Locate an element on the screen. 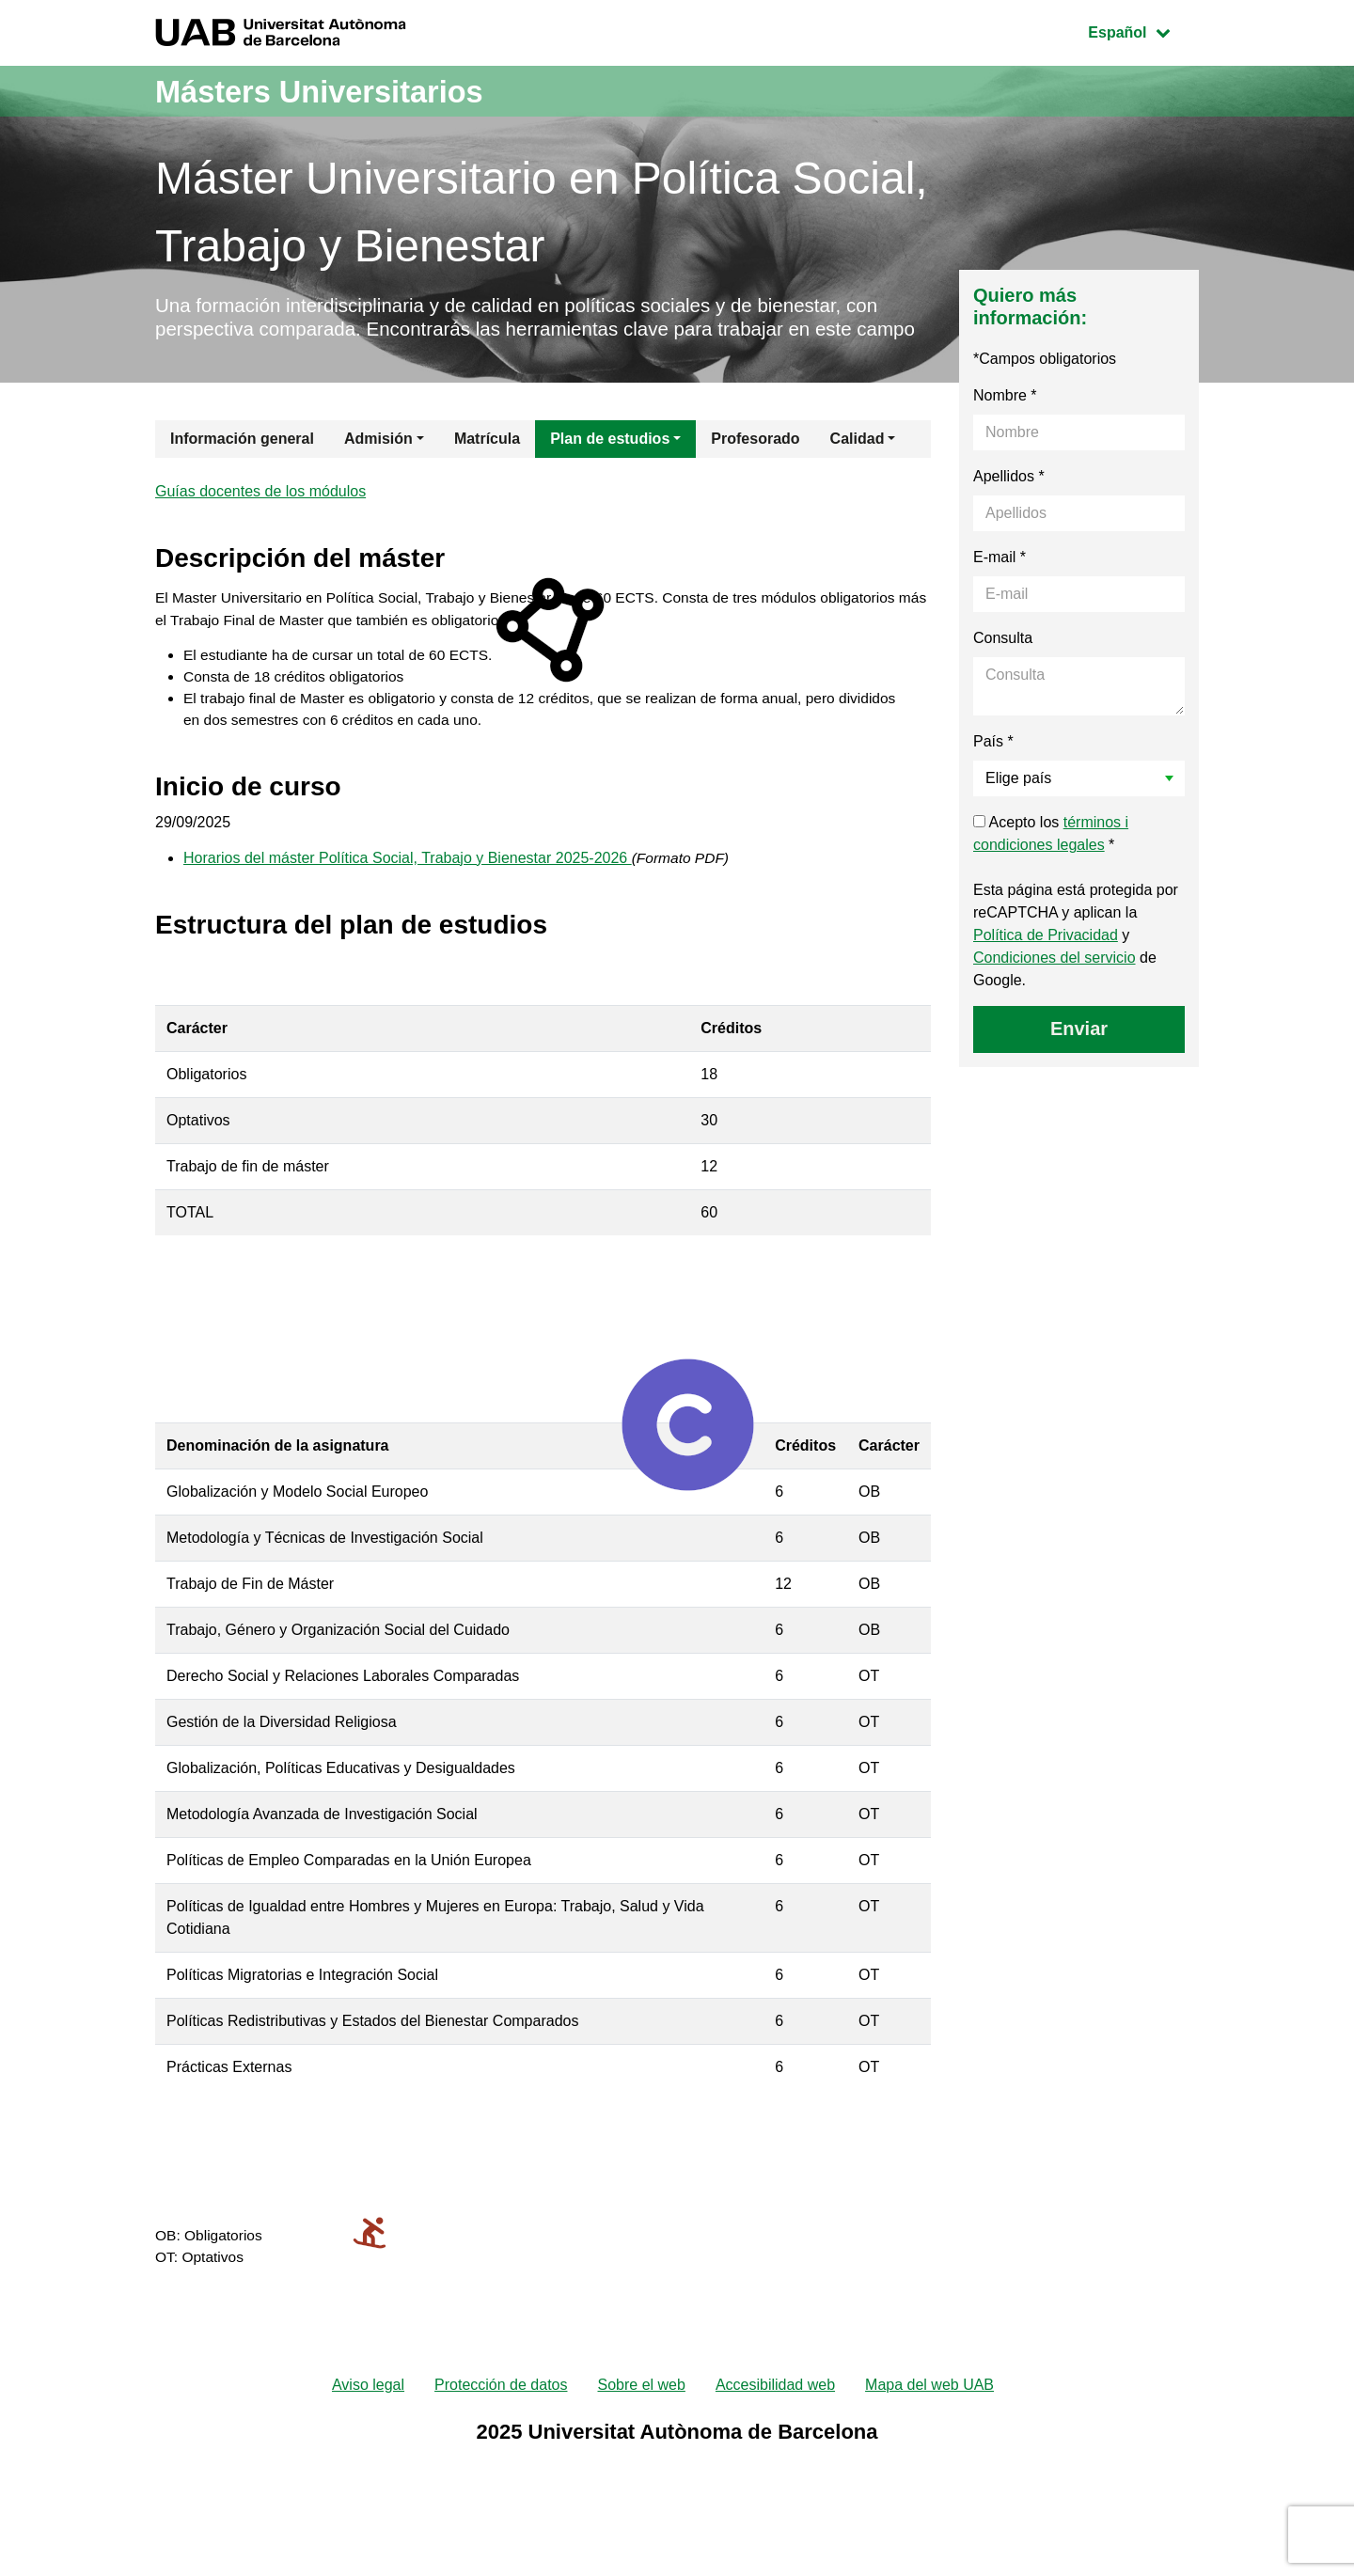 The width and height of the screenshot is (1354, 2576). access polygon or shape drawing tool is located at coordinates (552, 630).